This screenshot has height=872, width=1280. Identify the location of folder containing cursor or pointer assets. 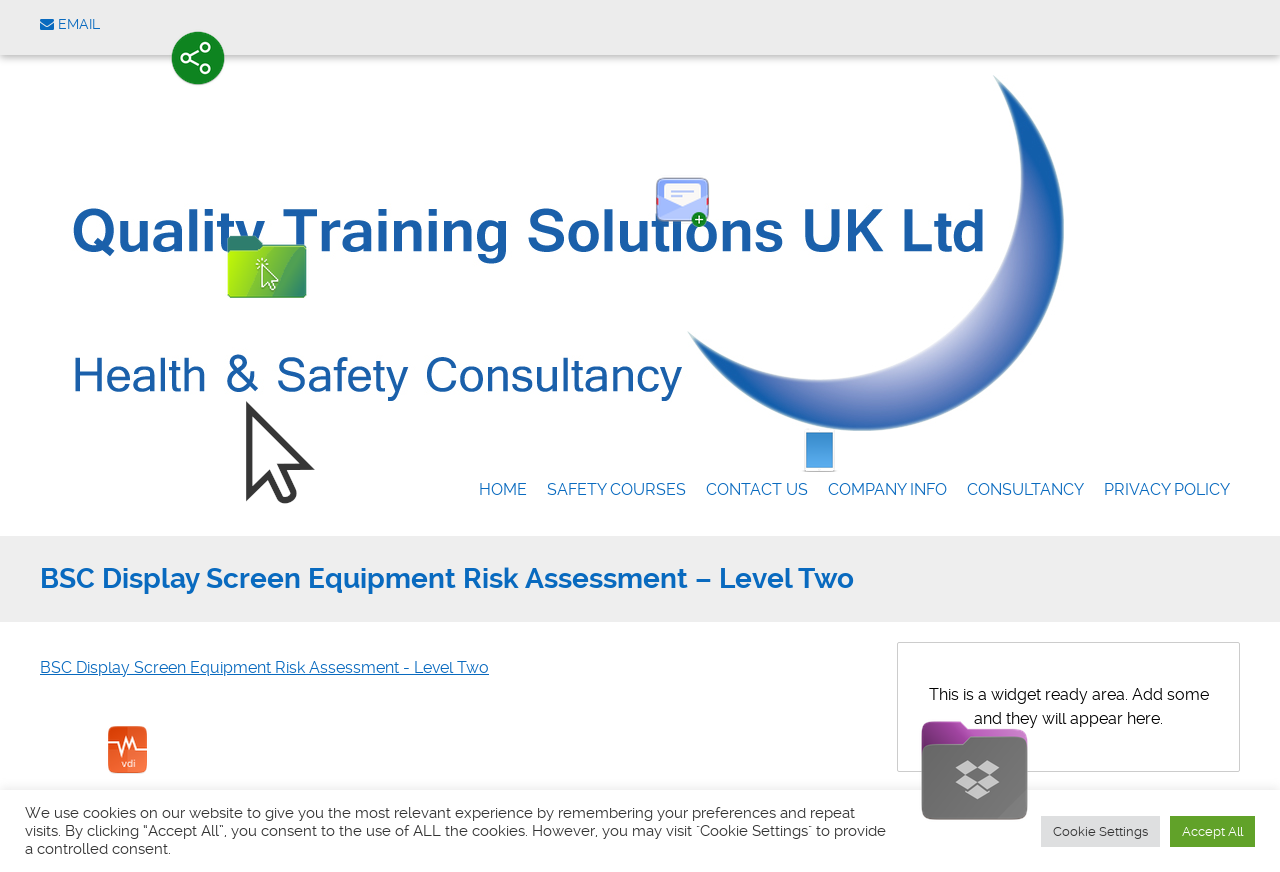
(267, 269).